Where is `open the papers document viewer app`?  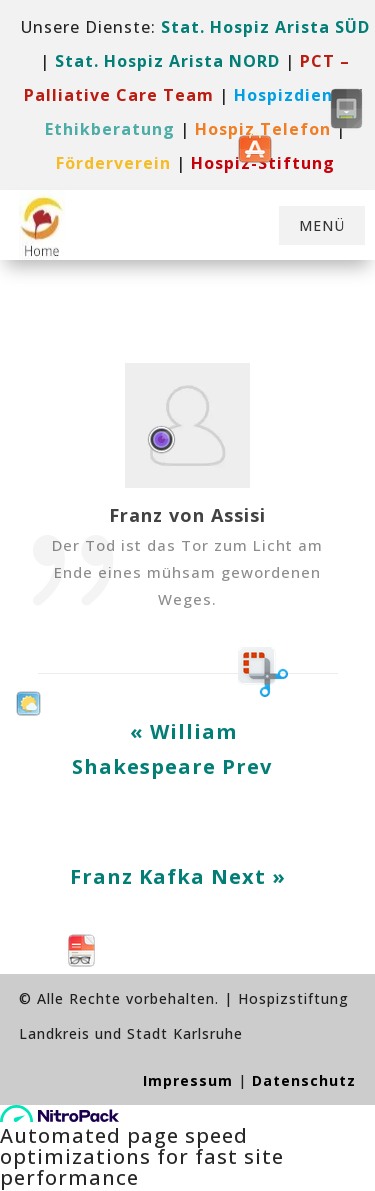
open the papers document viewer app is located at coordinates (81, 950).